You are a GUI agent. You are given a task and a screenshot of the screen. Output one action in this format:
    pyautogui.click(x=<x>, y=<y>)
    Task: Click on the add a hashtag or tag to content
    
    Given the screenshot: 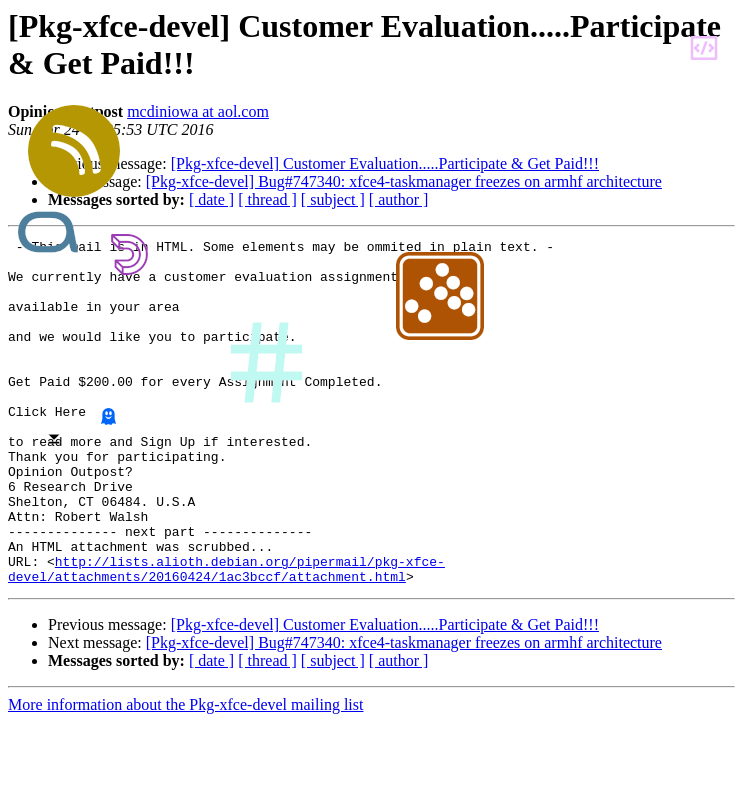 What is the action you would take?
    pyautogui.click(x=266, y=362)
    